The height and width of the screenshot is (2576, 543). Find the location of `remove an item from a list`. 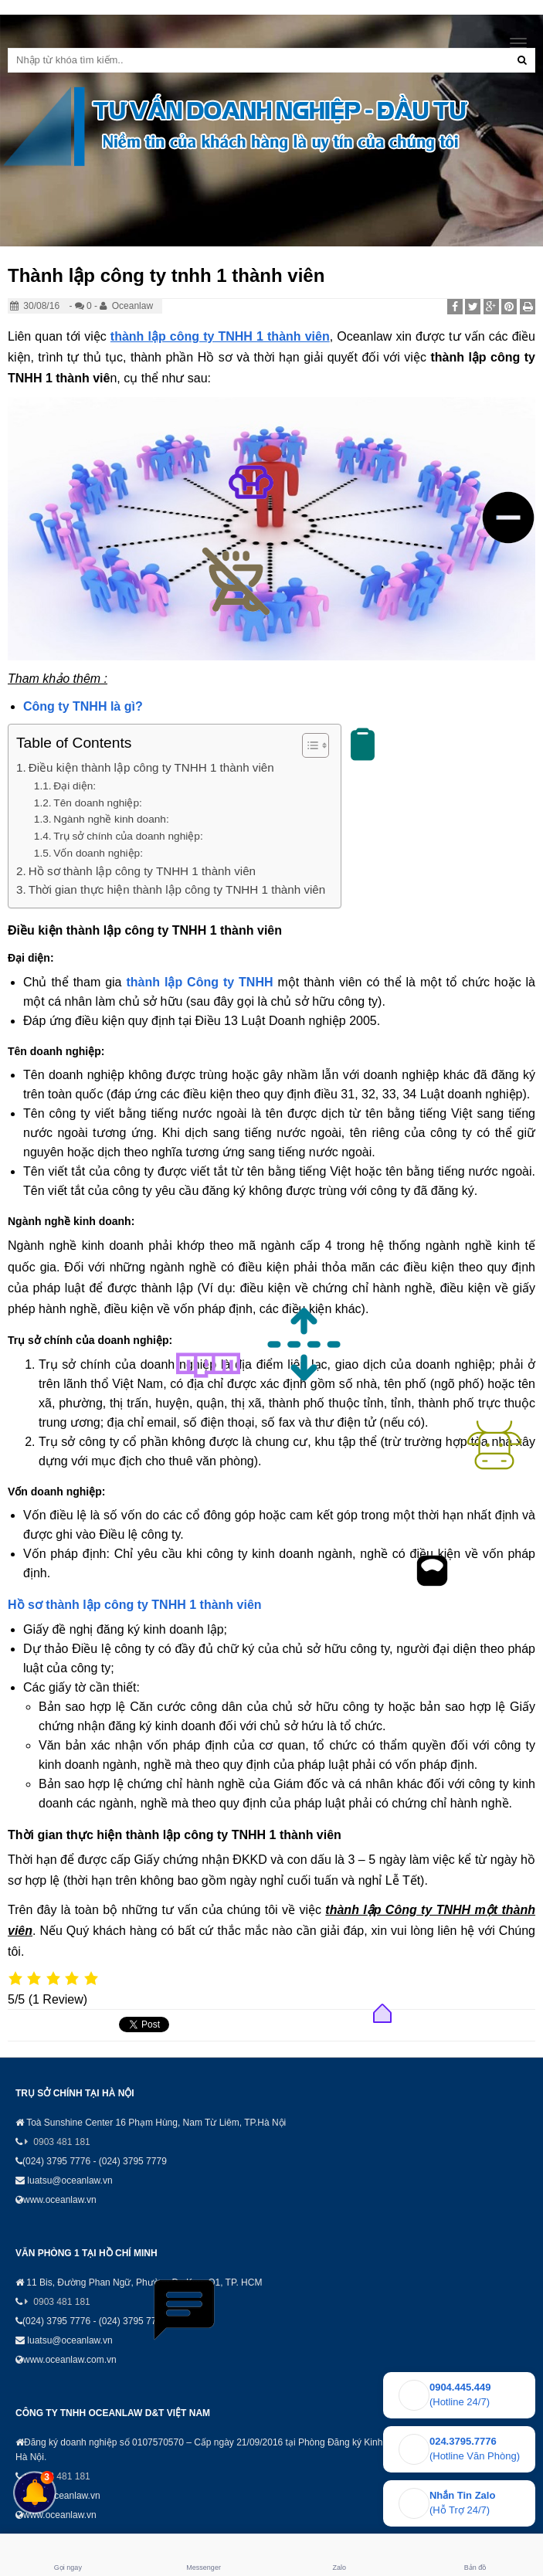

remove an item from a list is located at coordinates (508, 518).